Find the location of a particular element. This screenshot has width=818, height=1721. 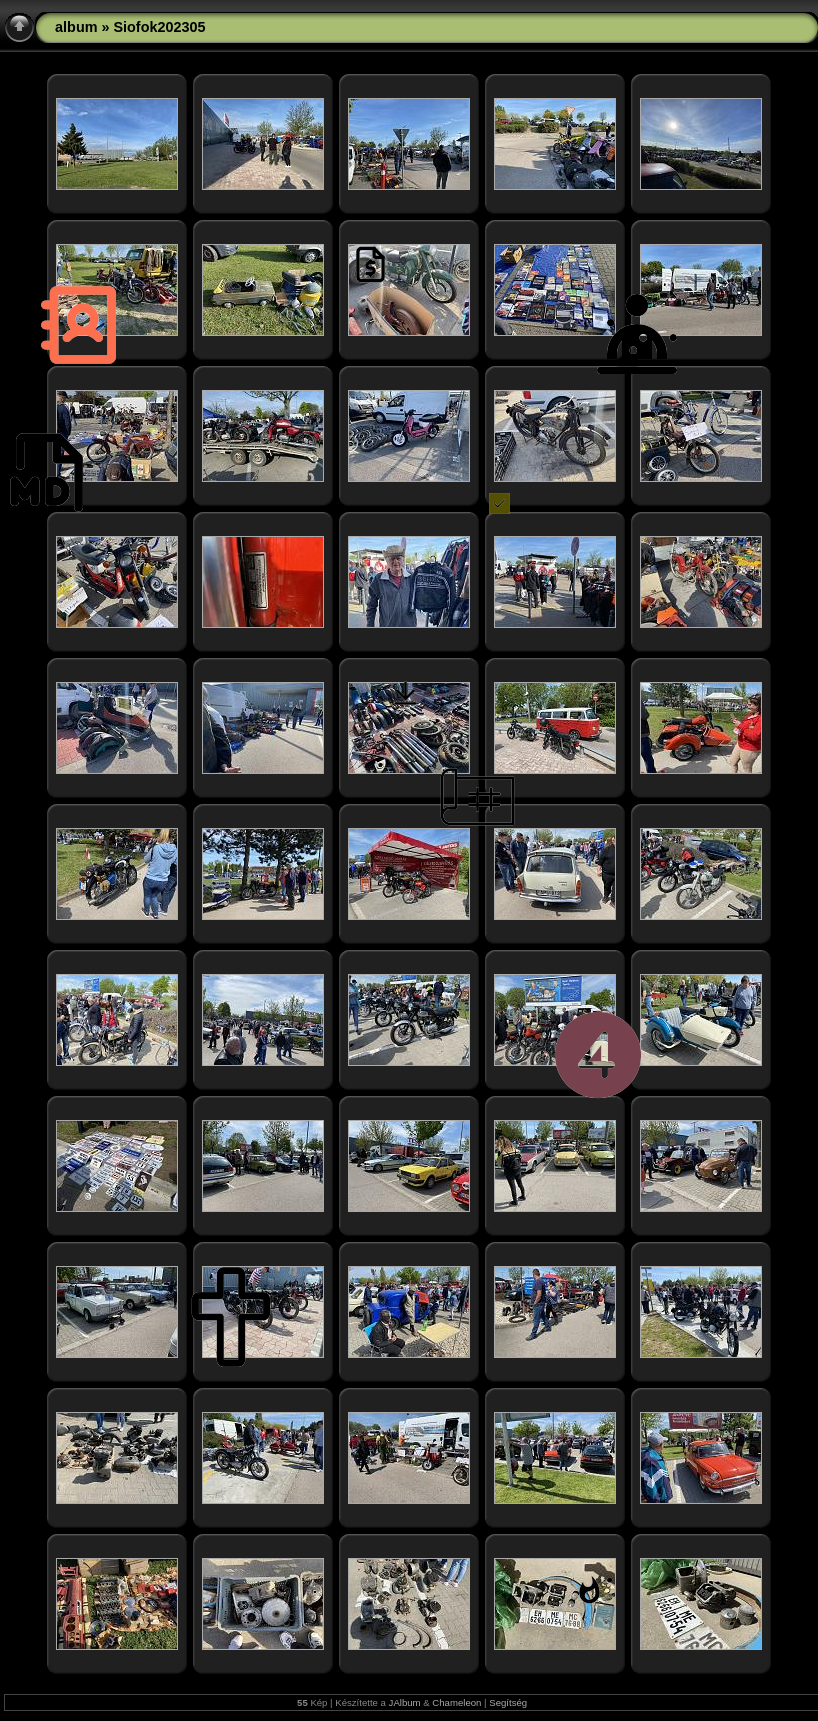

indicates step four in a multi-step process is located at coordinates (598, 1055).